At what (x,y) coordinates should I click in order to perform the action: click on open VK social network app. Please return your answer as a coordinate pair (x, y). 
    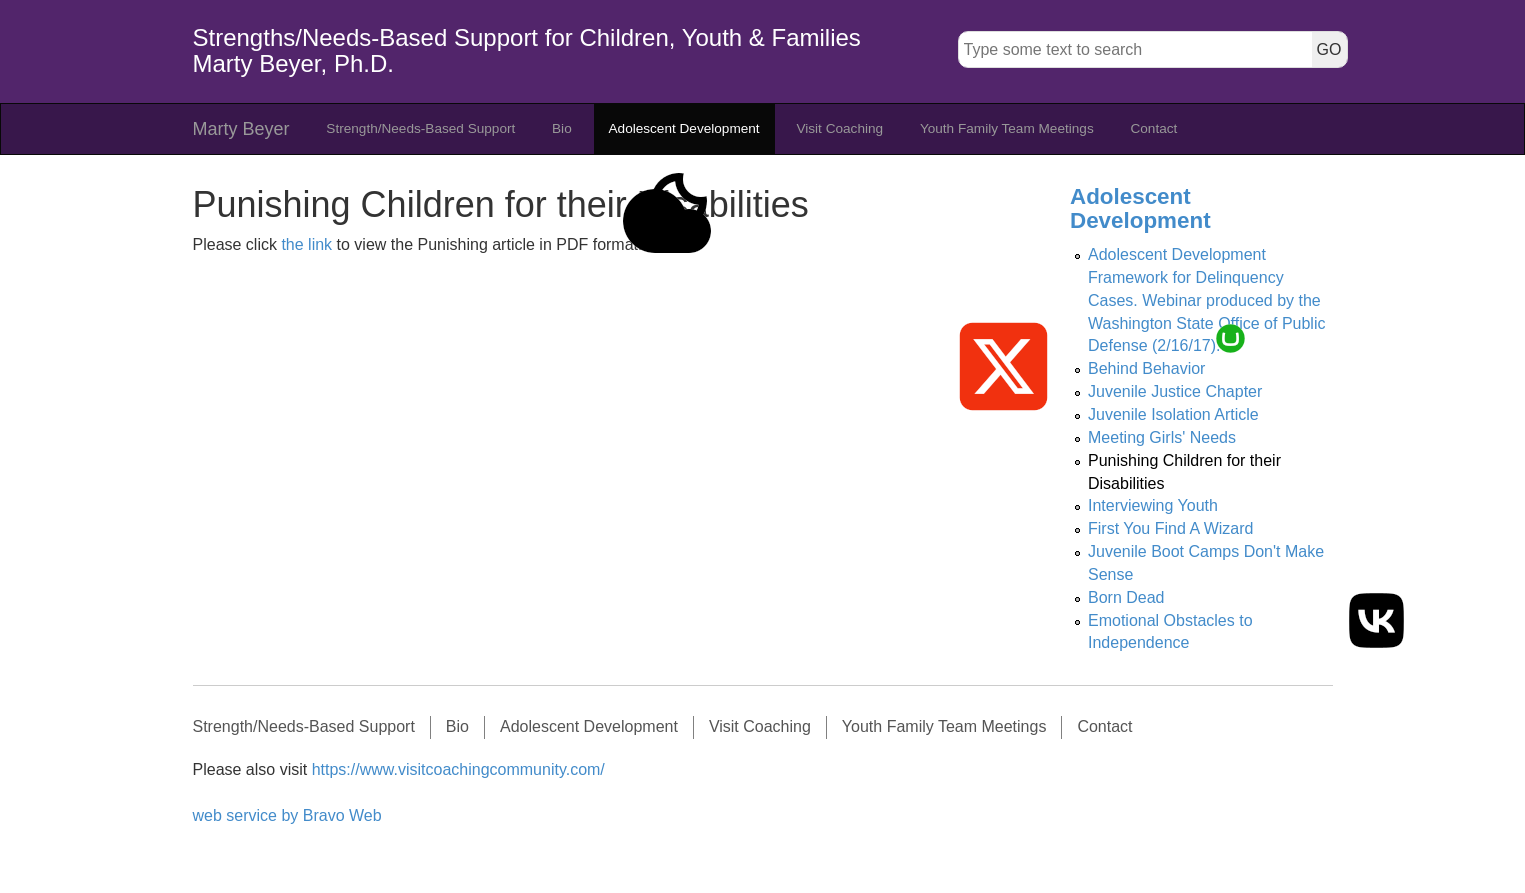
    Looking at the image, I should click on (1376, 620).